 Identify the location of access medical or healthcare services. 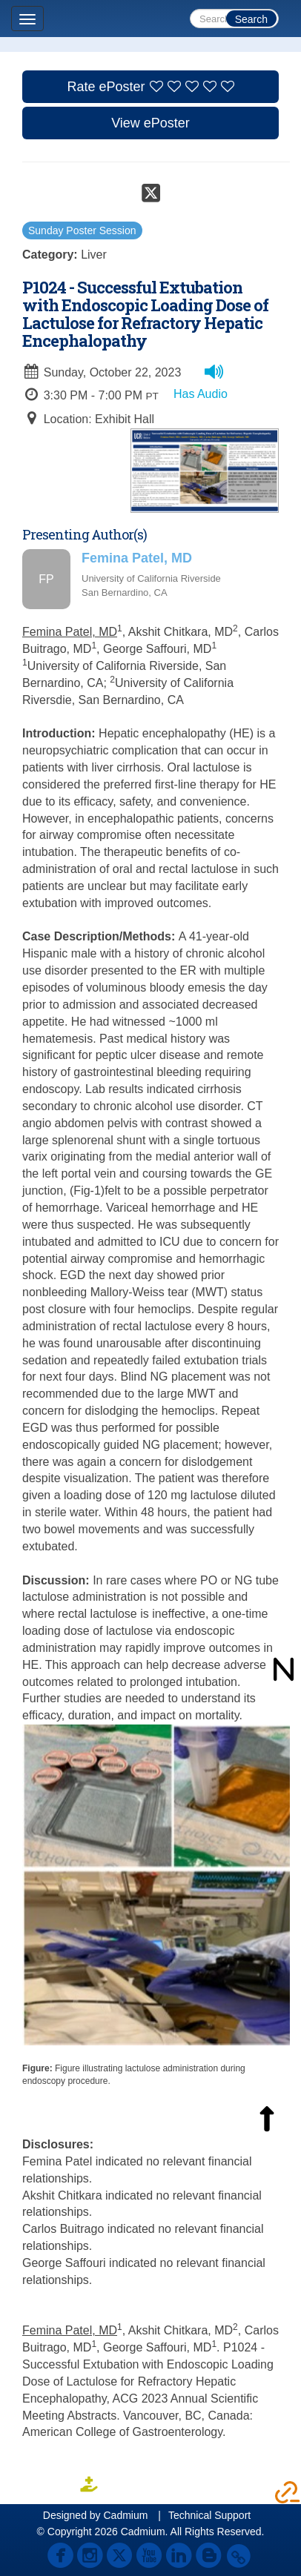
(89, 2484).